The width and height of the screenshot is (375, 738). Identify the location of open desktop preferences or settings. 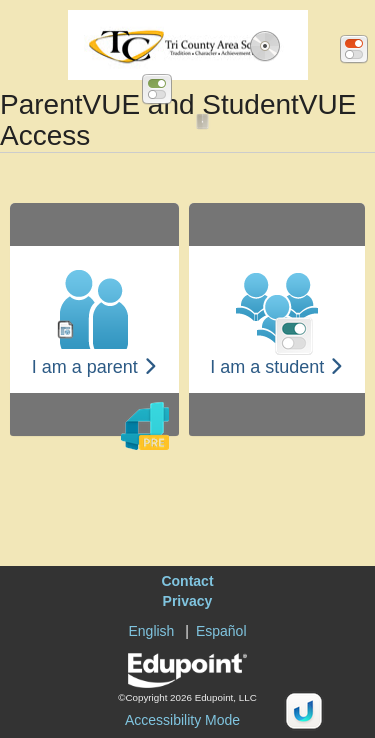
(157, 89).